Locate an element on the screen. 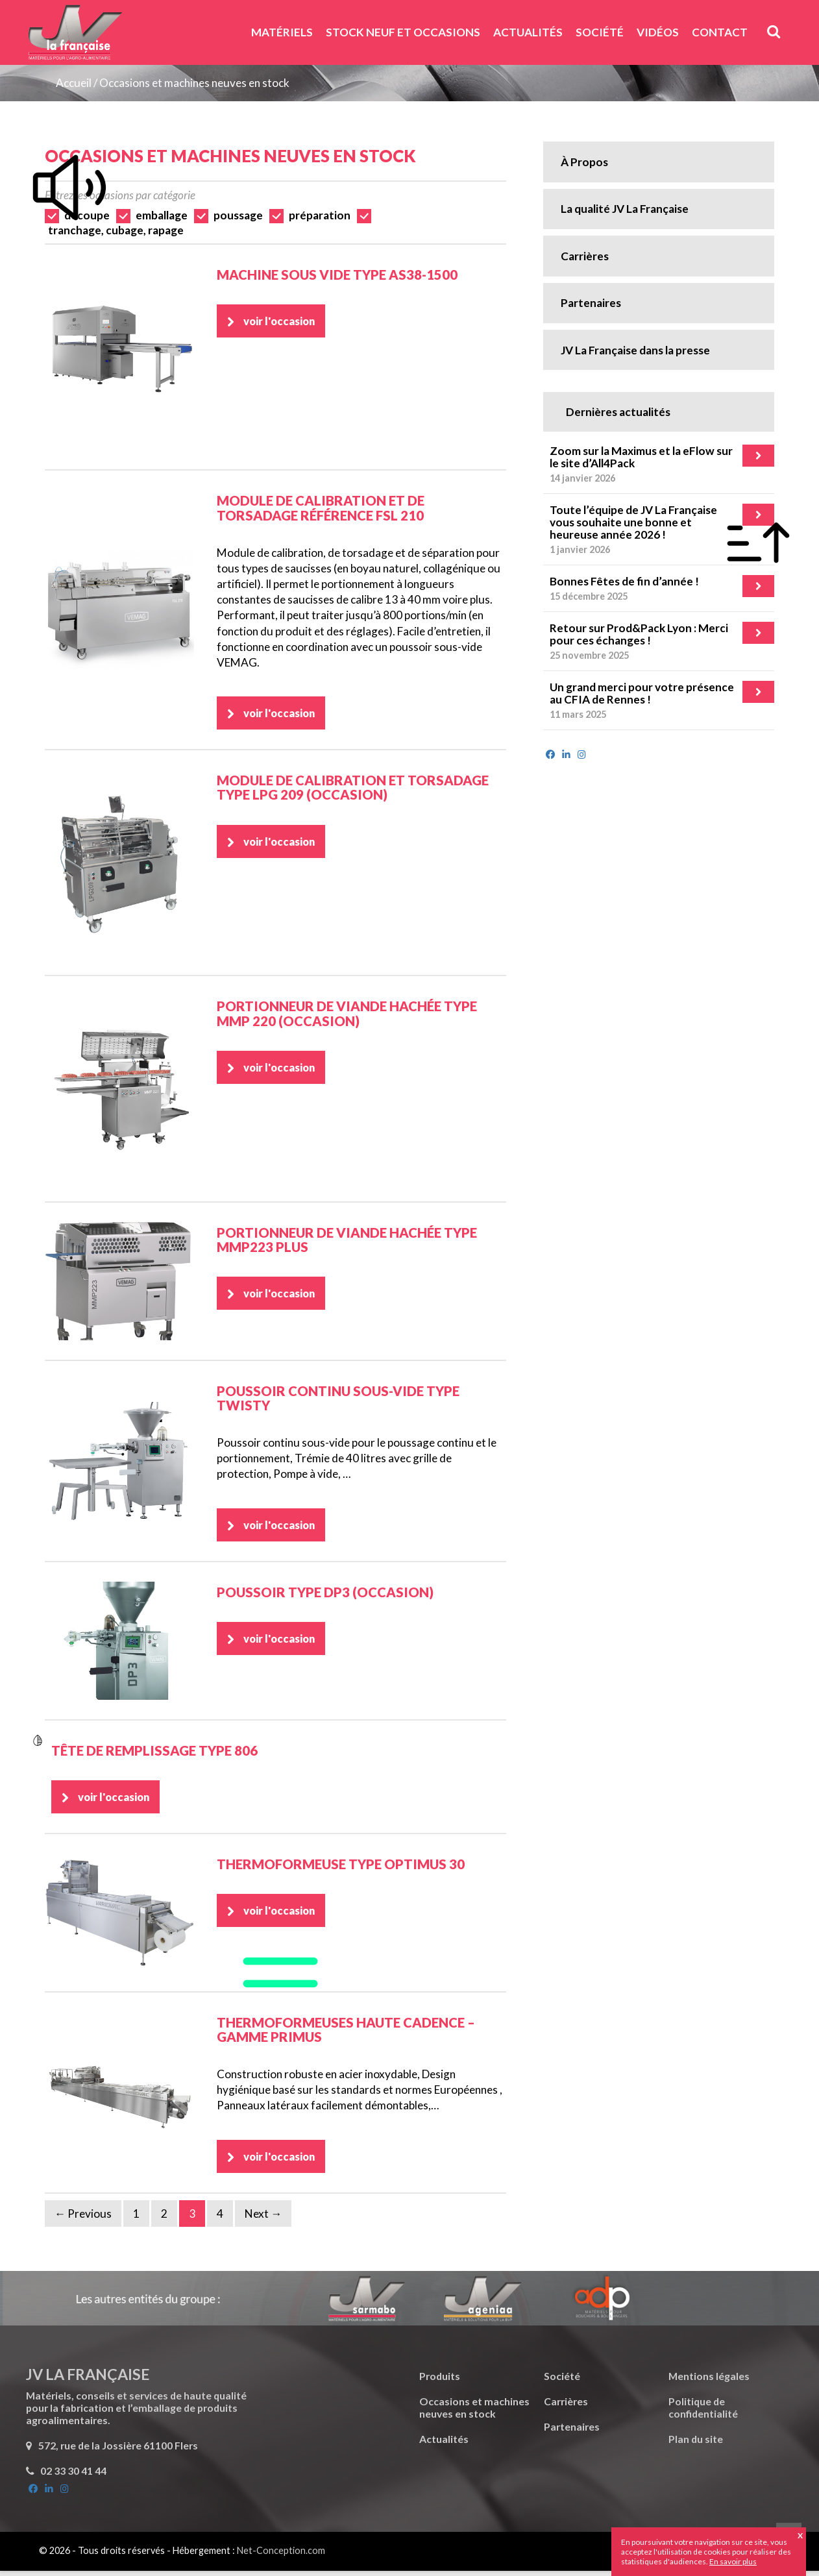 This screenshot has height=2576, width=819. sort items in ascending order is located at coordinates (758, 544).